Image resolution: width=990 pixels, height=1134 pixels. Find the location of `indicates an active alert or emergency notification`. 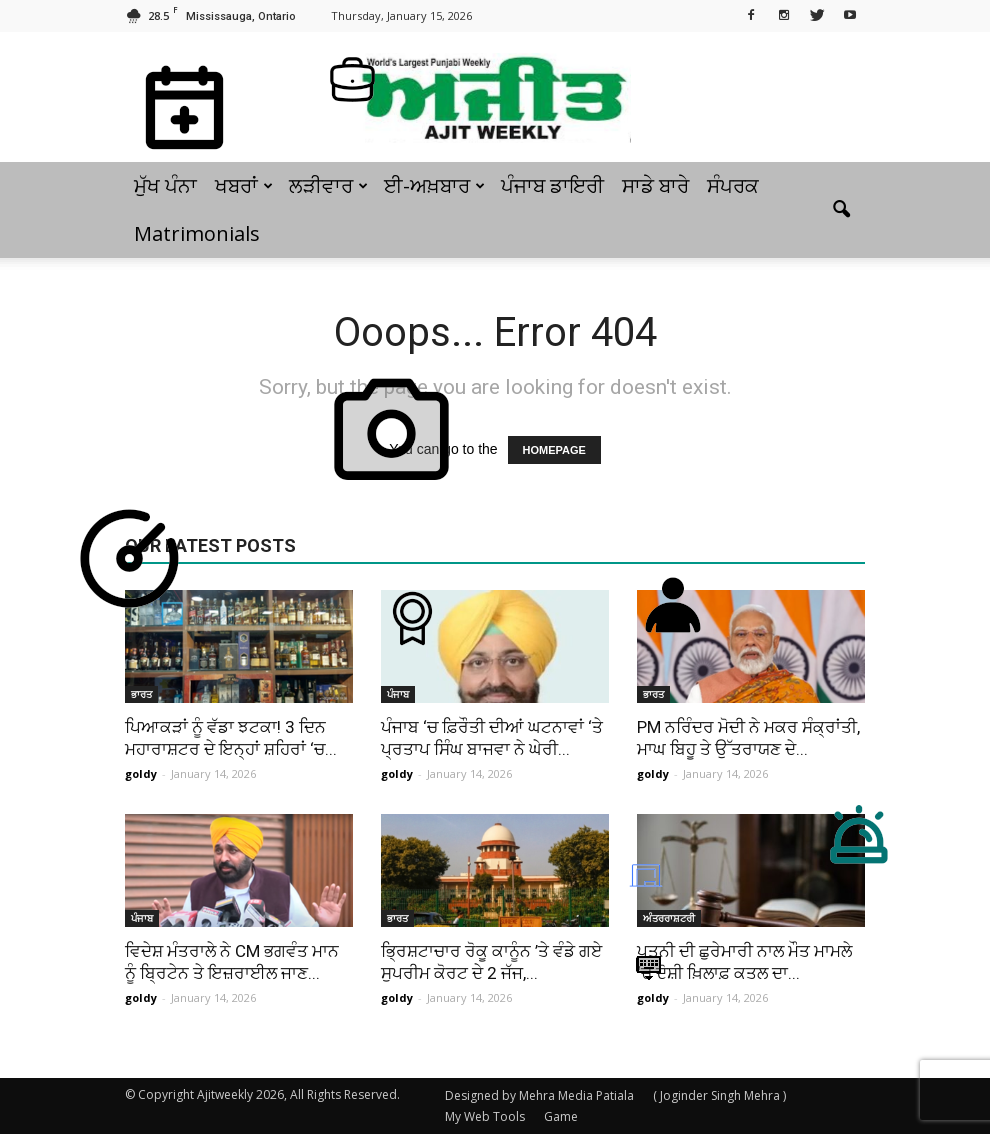

indicates an active alert or emergency notification is located at coordinates (859, 839).